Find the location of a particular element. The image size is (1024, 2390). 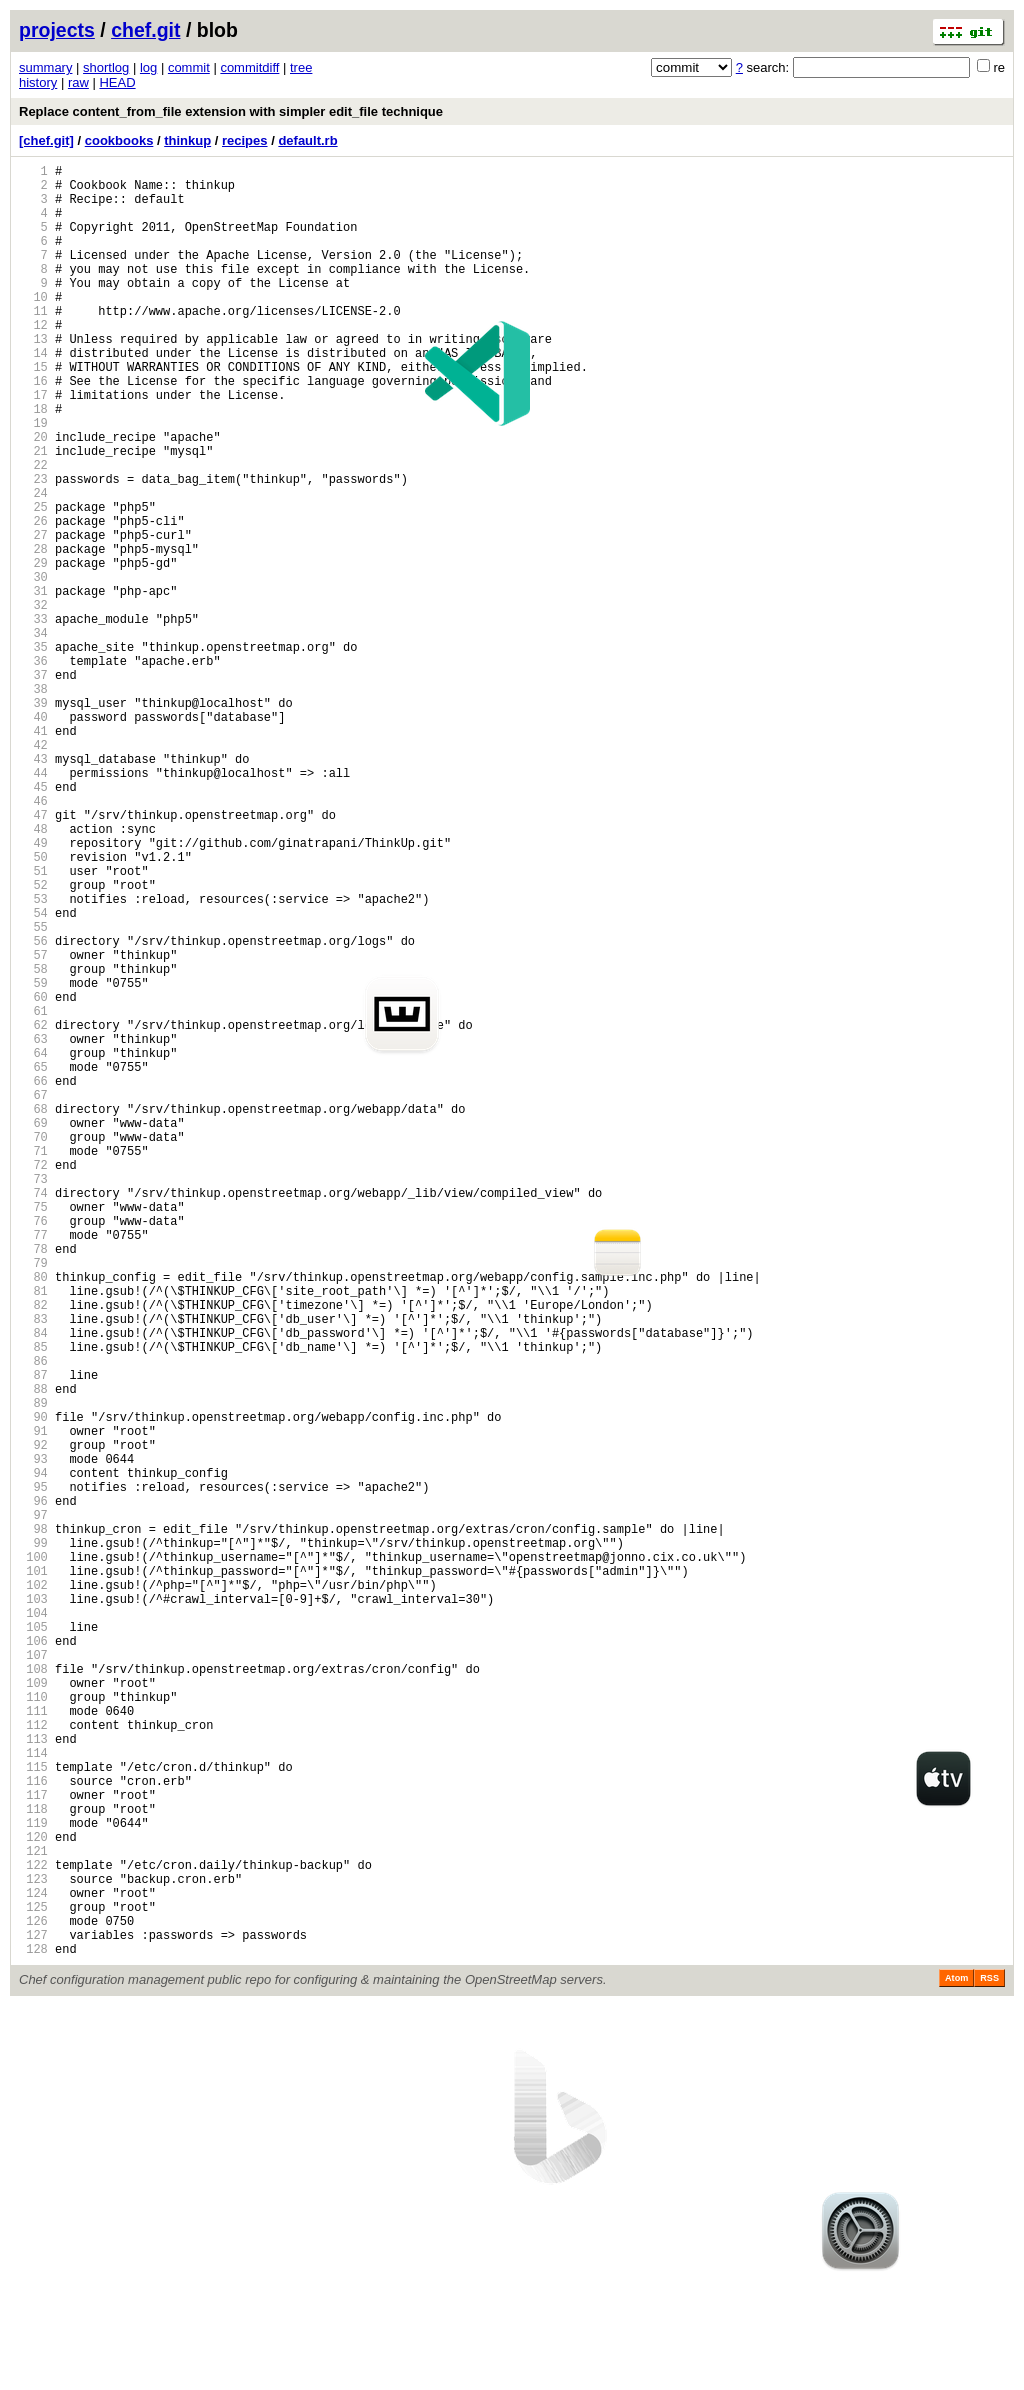

open the Apple TV app is located at coordinates (943, 1778).